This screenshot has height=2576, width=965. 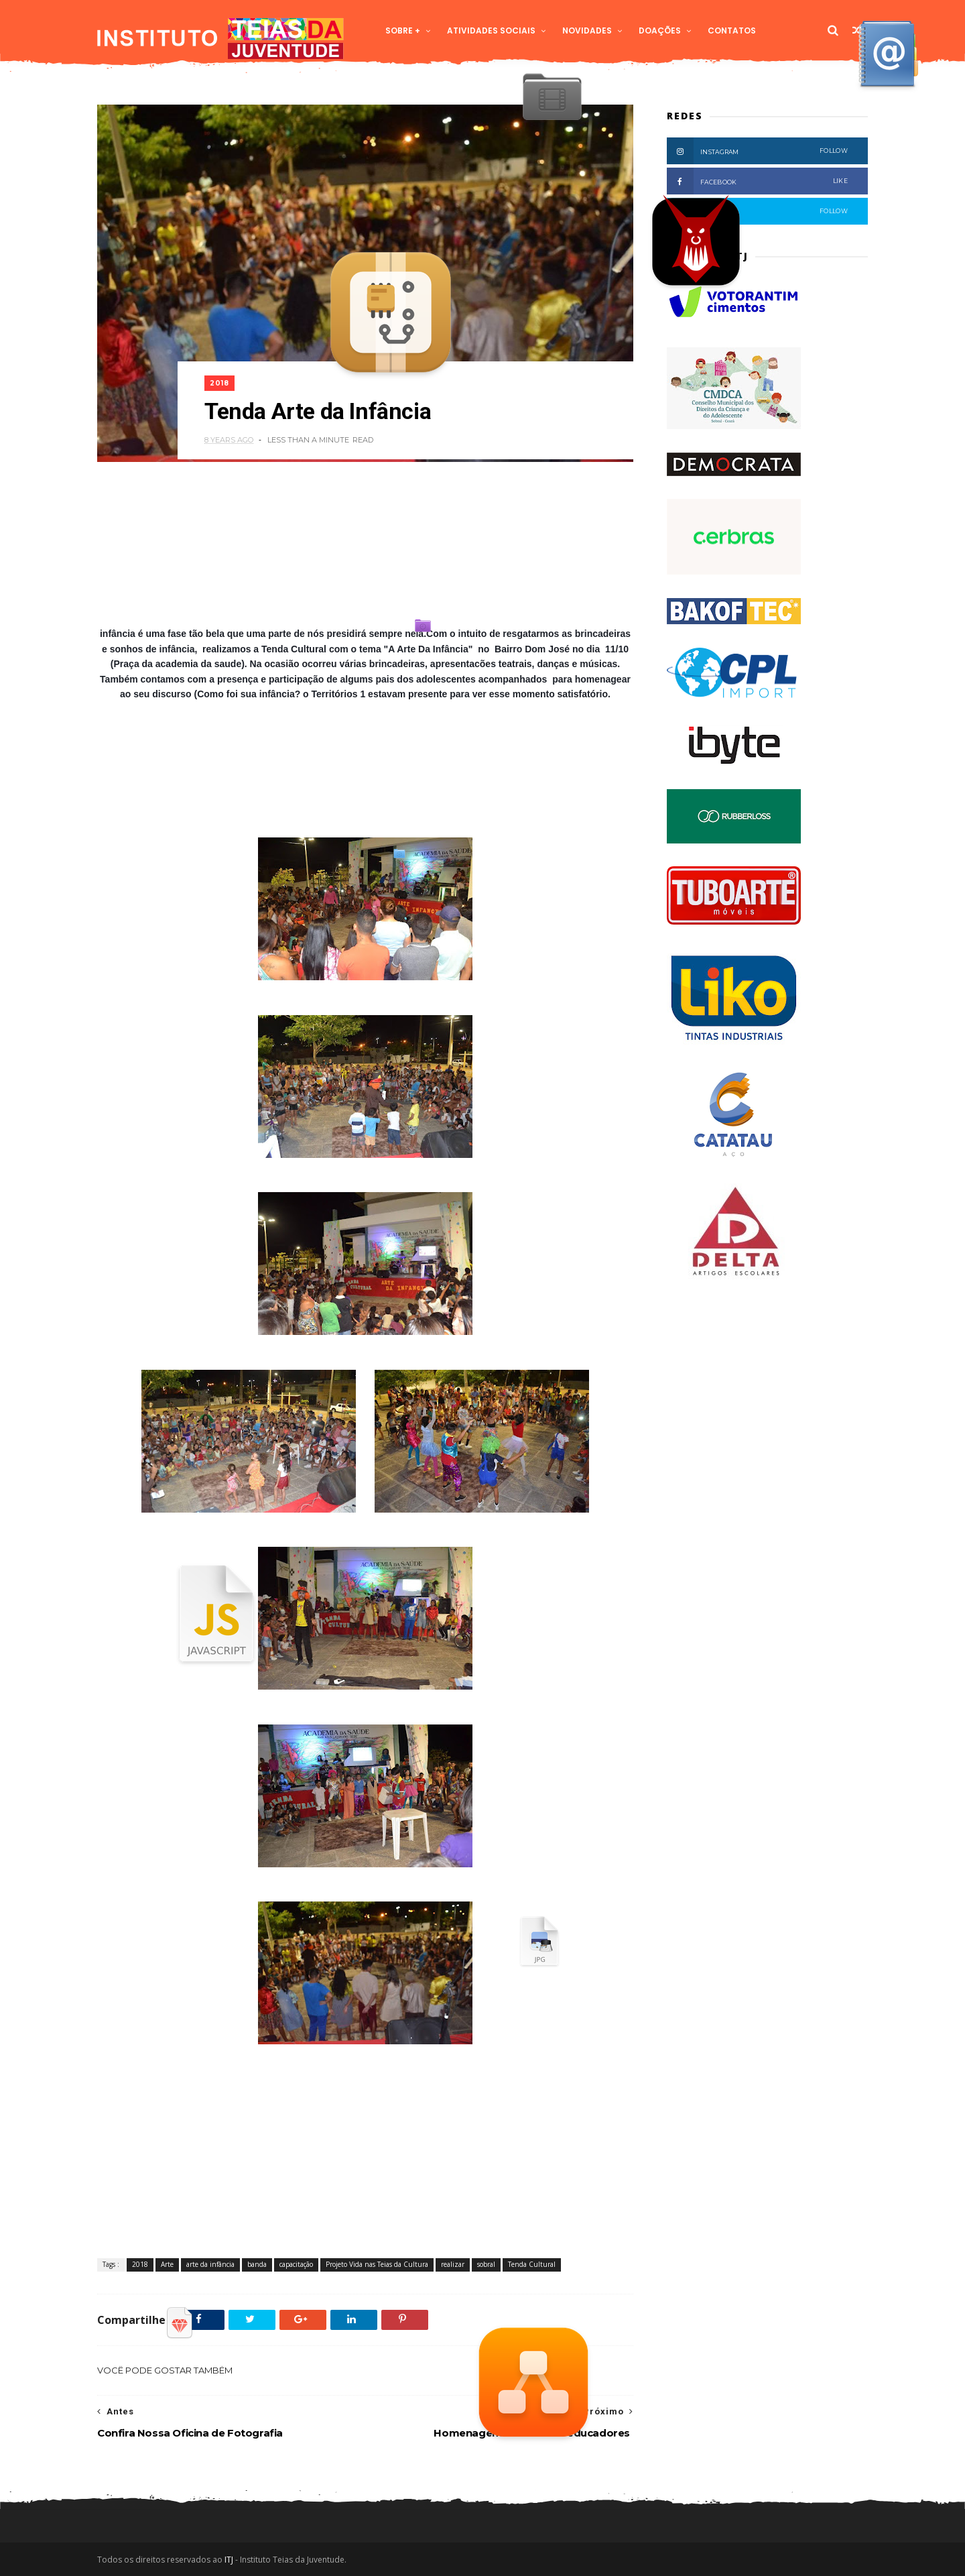 What do you see at coordinates (552, 97) in the screenshot?
I see `open your videos folder` at bounding box center [552, 97].